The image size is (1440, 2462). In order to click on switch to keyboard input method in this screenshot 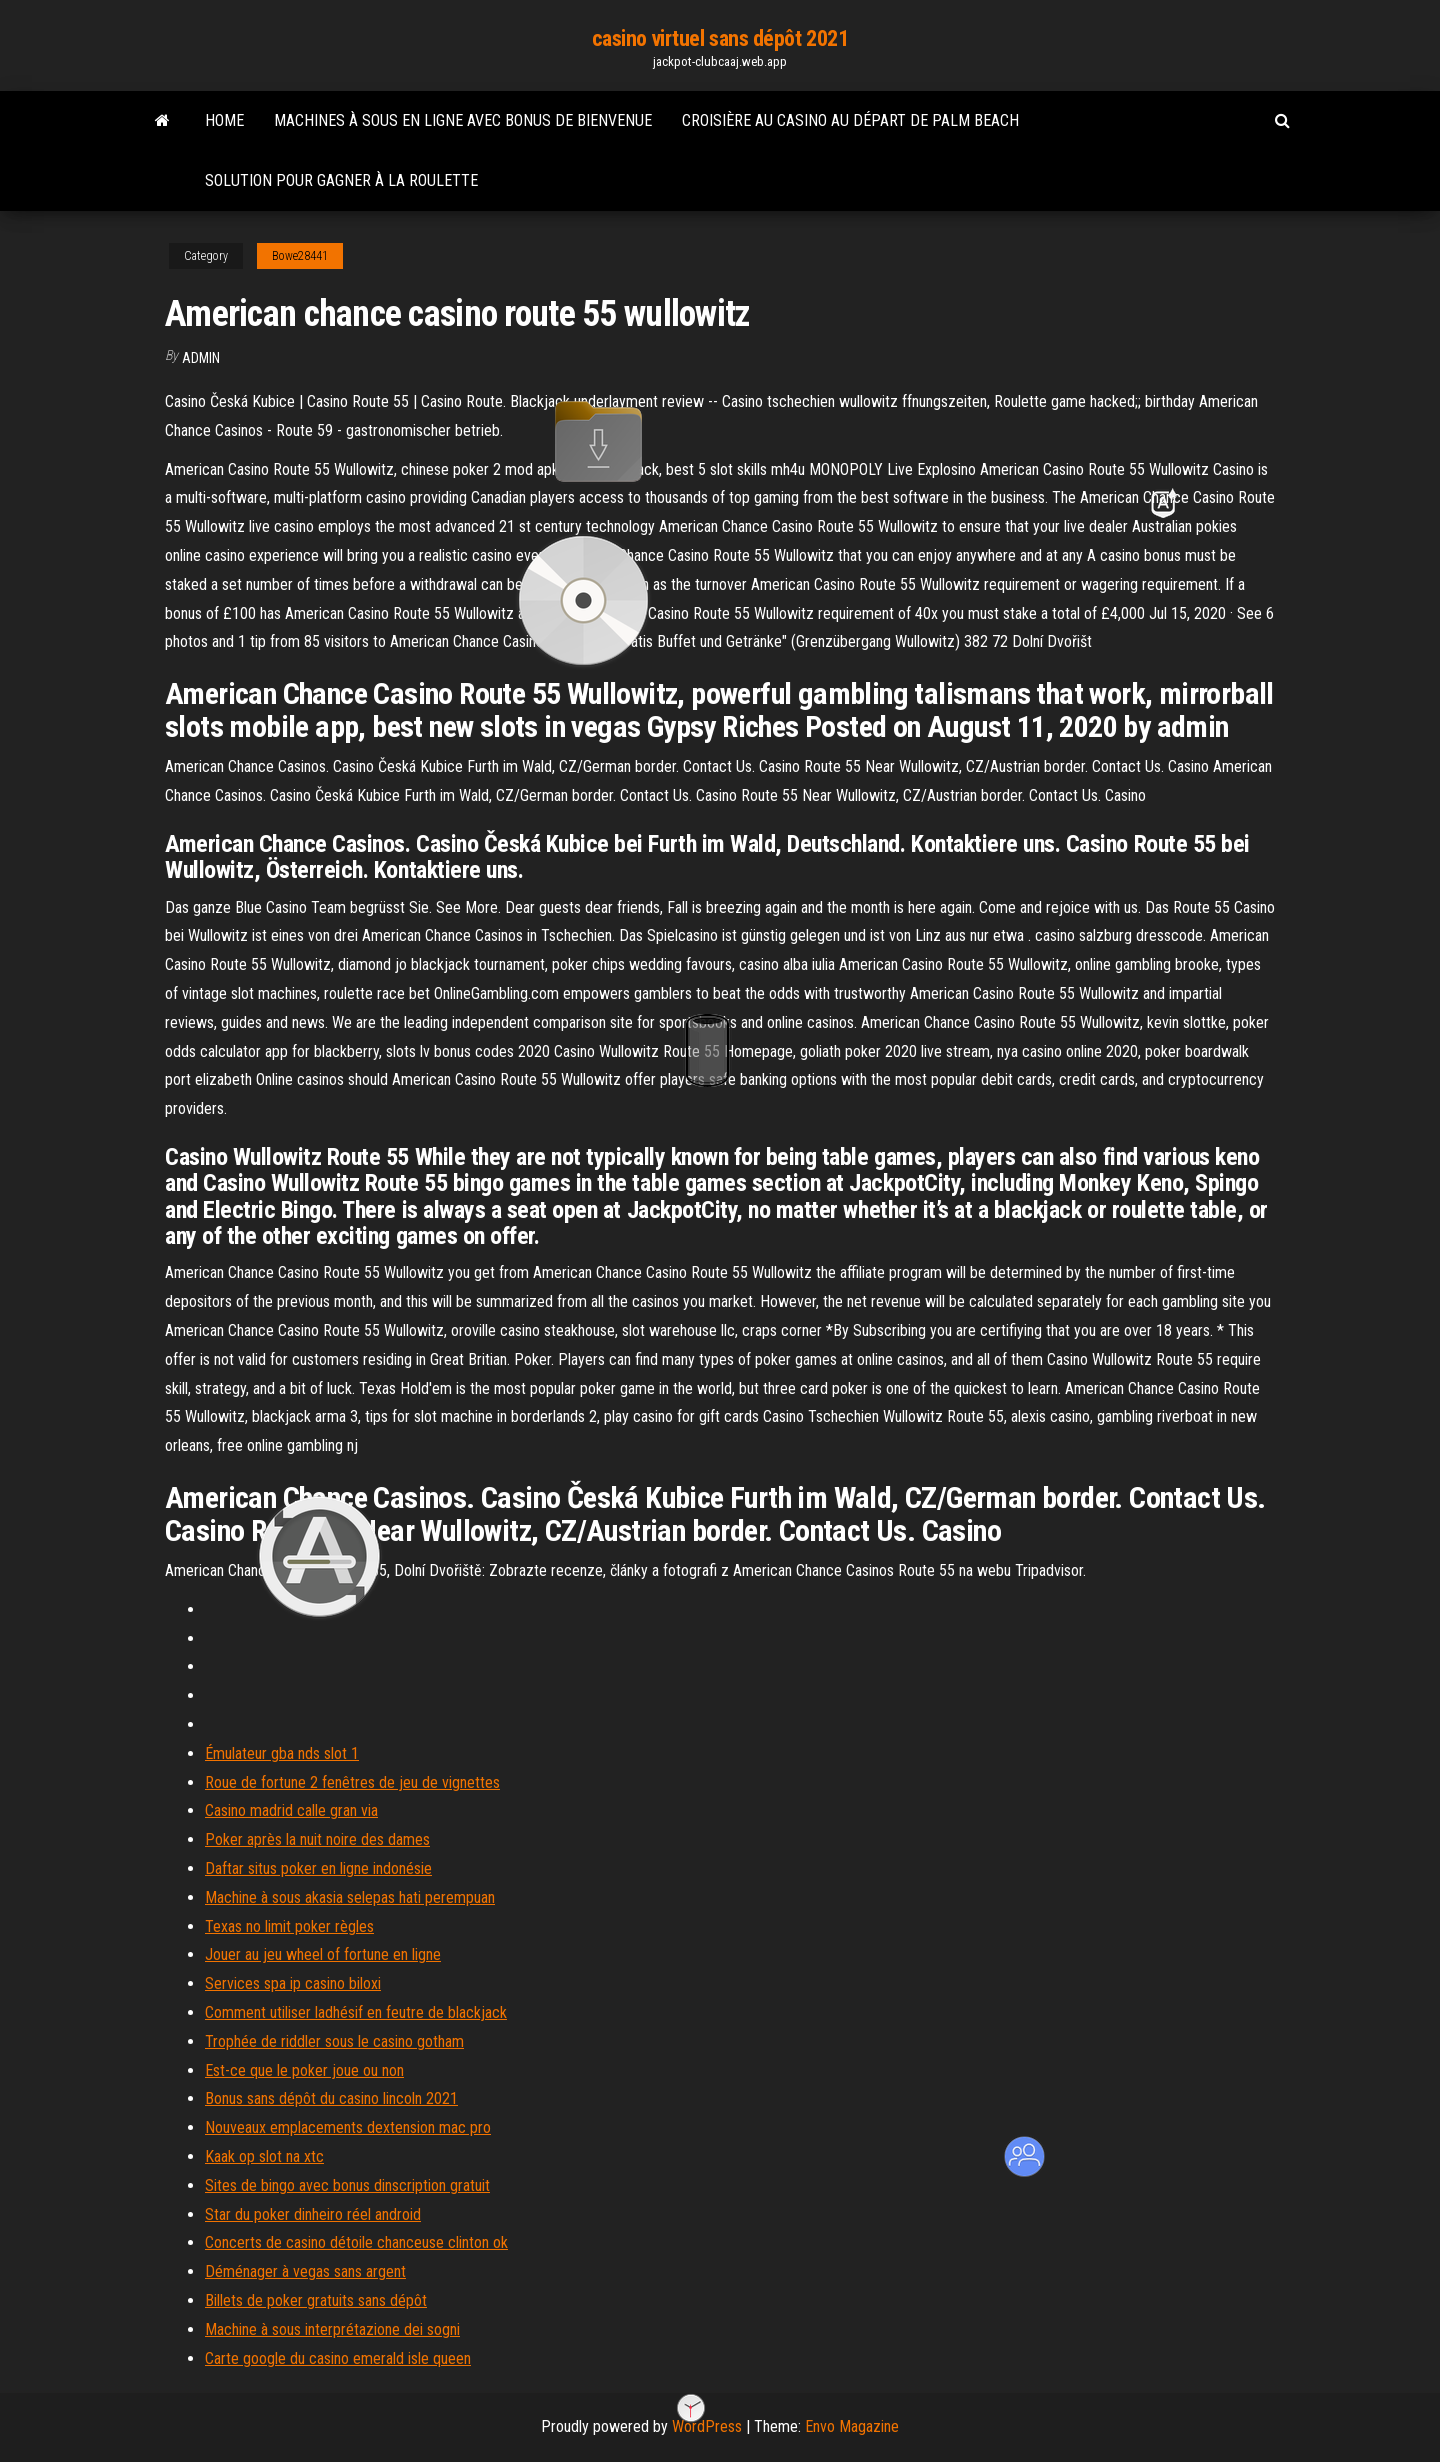, I will do `click(1164, 503)`.